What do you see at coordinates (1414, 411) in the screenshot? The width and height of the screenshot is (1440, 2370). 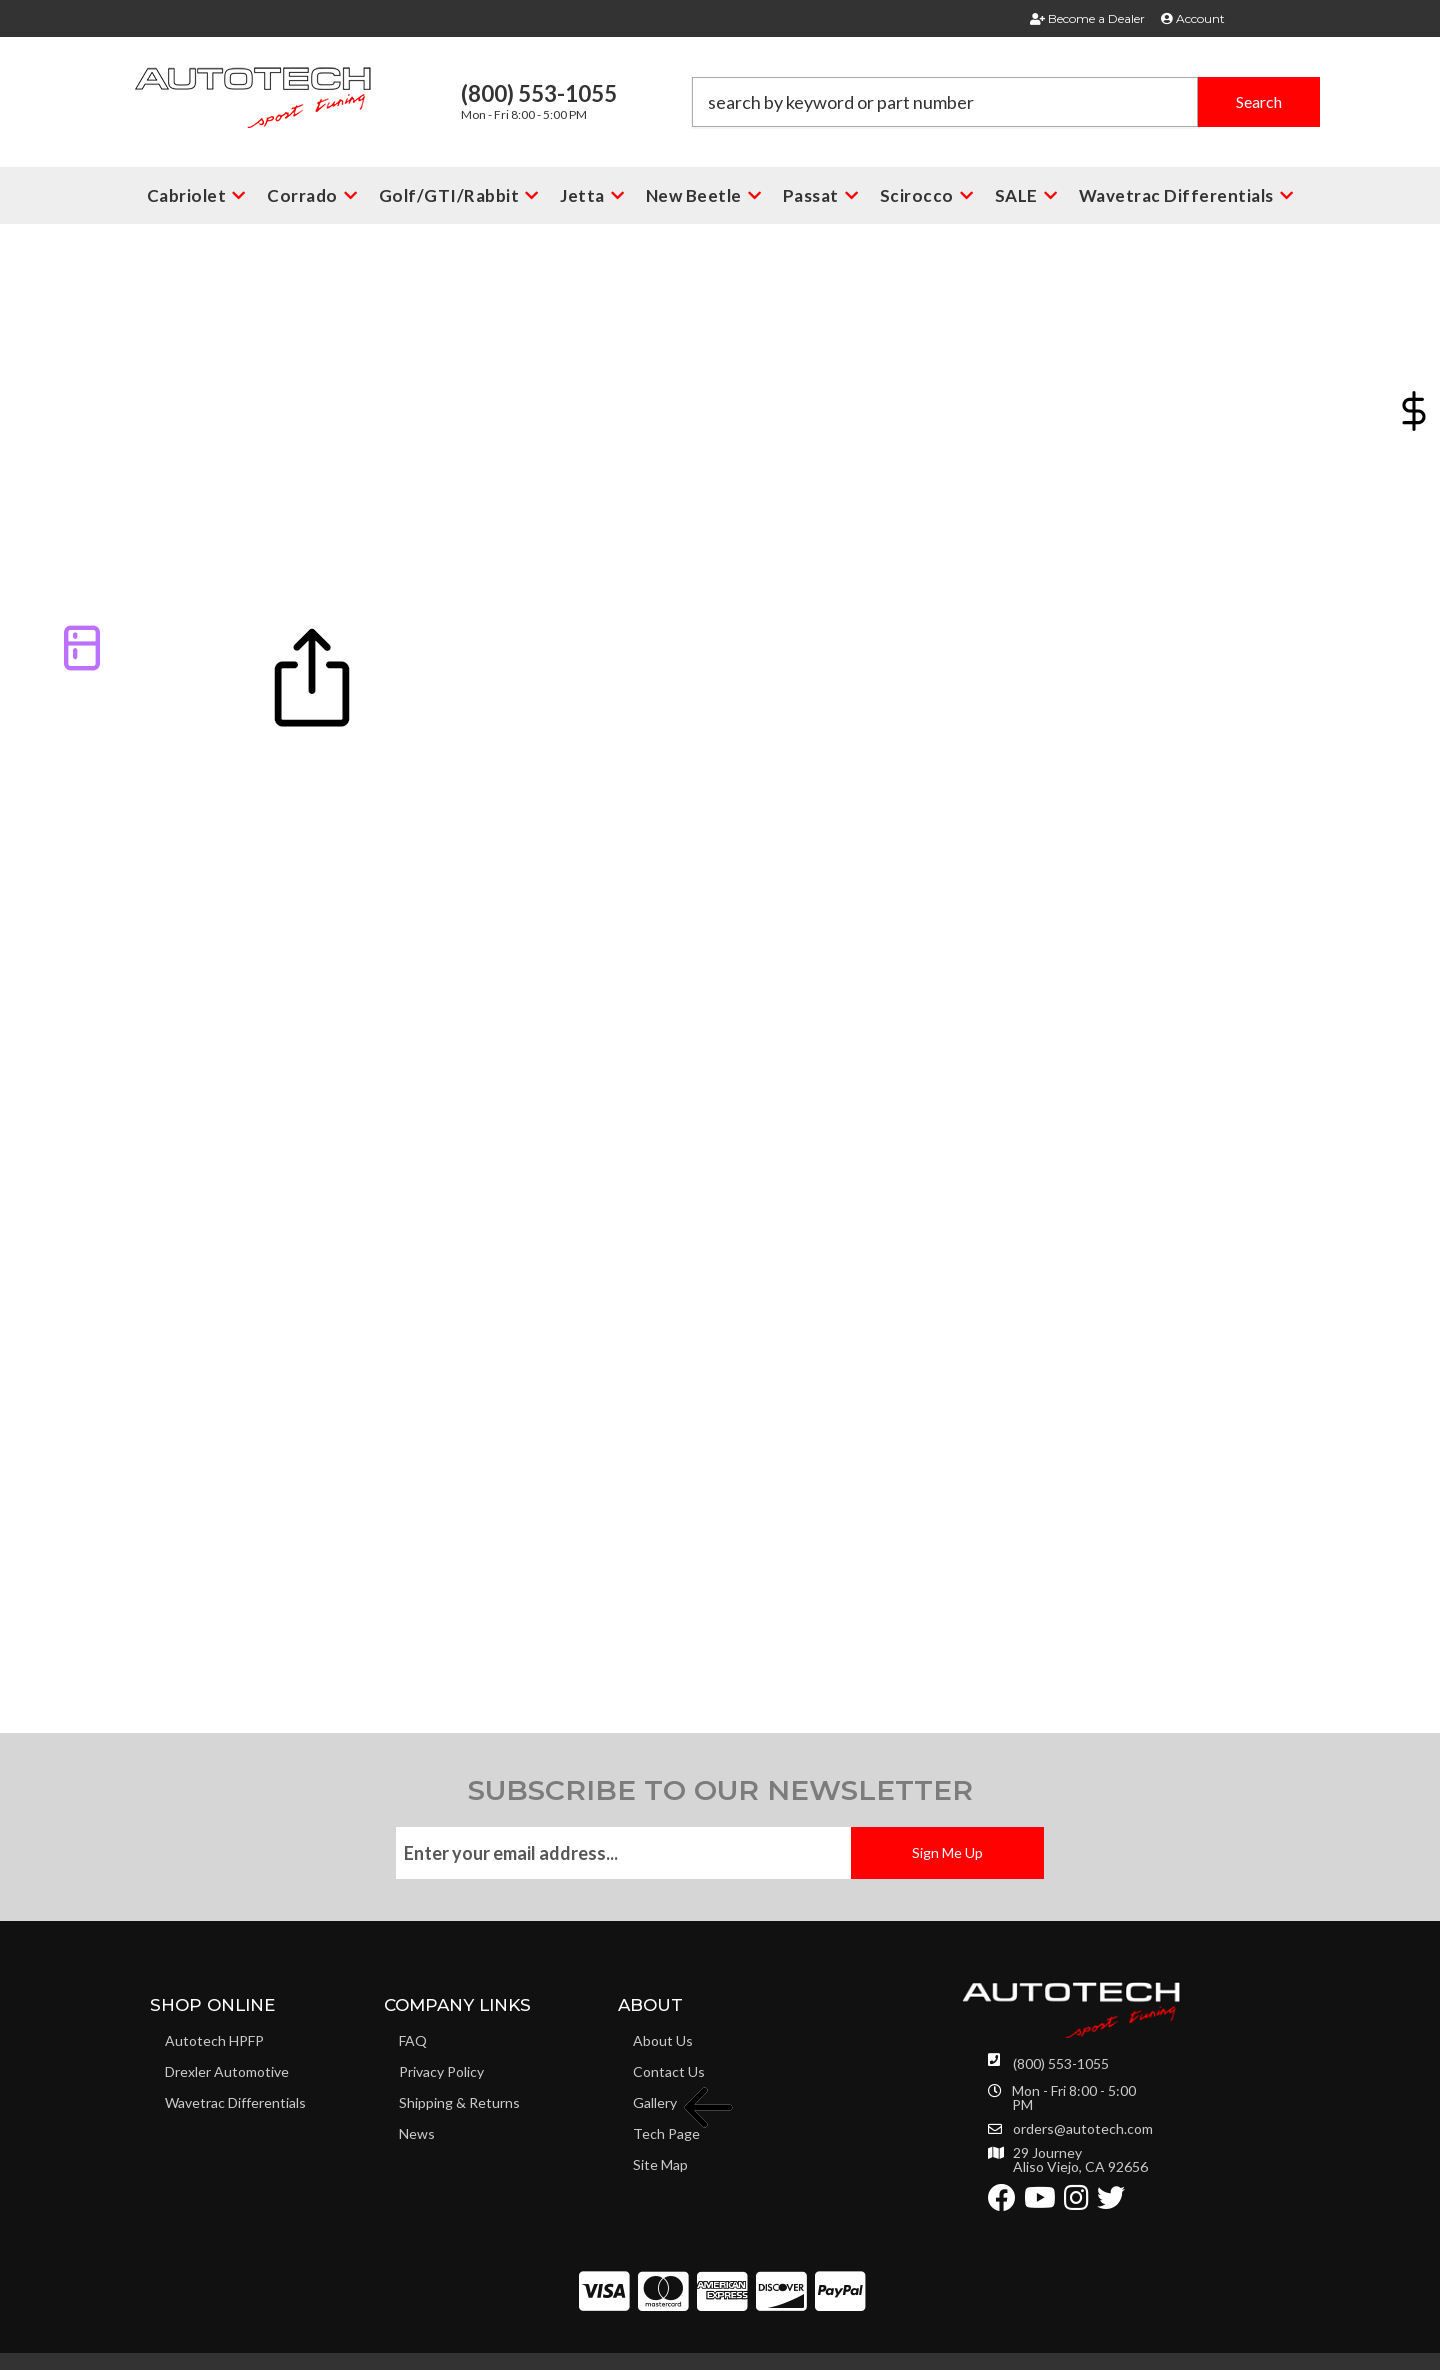 I see `view payment or pricing details` at bounding box center [1414, 411].